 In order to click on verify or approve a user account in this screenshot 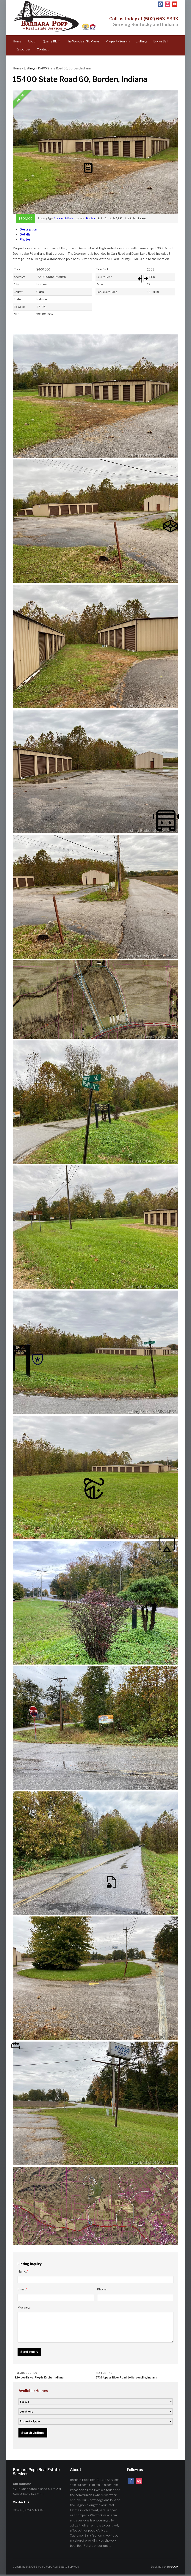, I will do `click(47, 1026)`.